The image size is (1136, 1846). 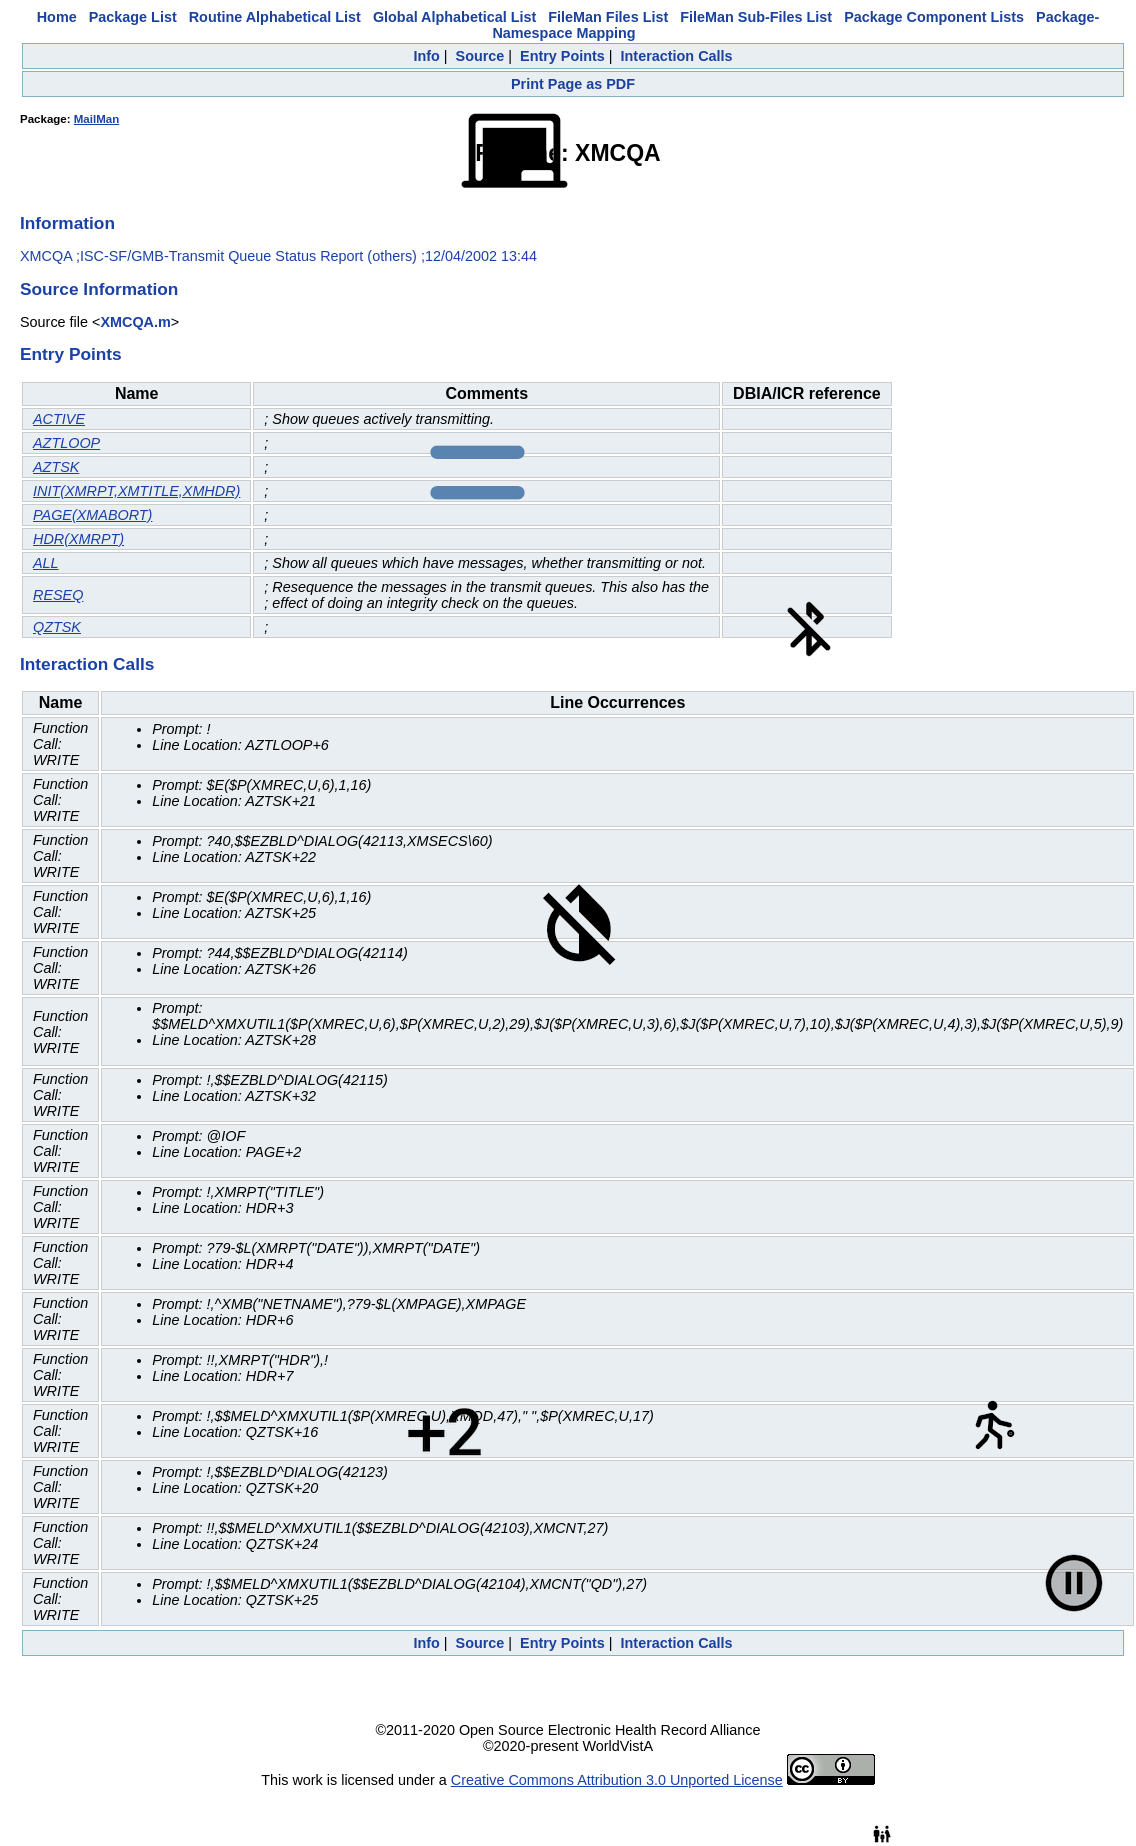 What do you see at coordinates (579, 923) in the screenshot?
I see `disable color inversion mode` at bounding box center [579, 923].